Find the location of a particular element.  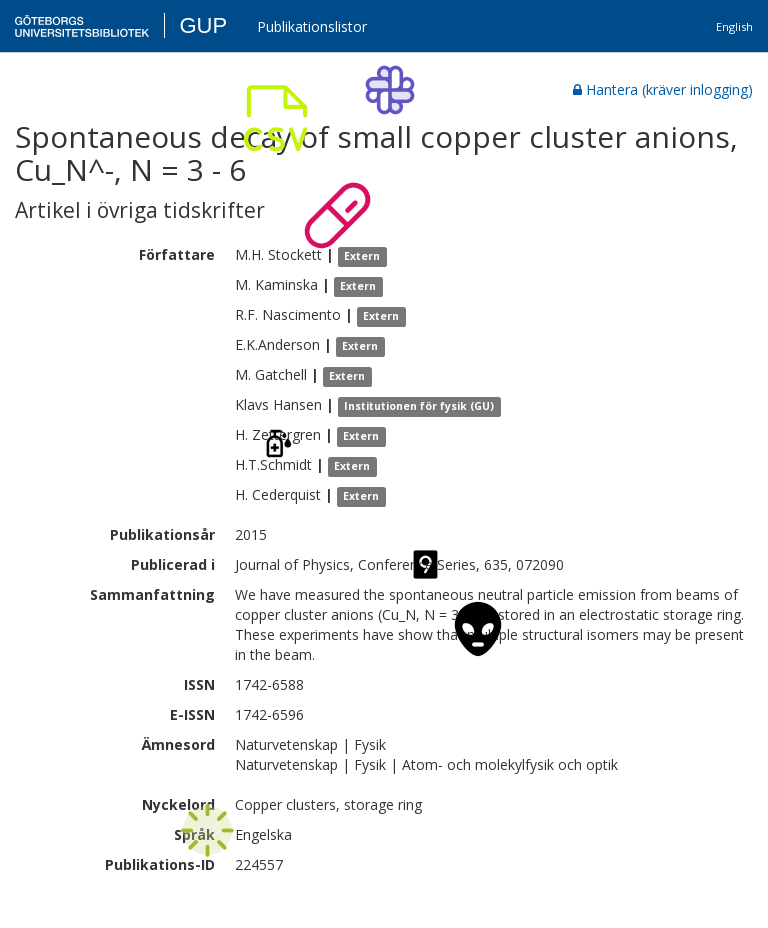

indicates the number nine in a list or sequence is located at coordinates (425, 564).